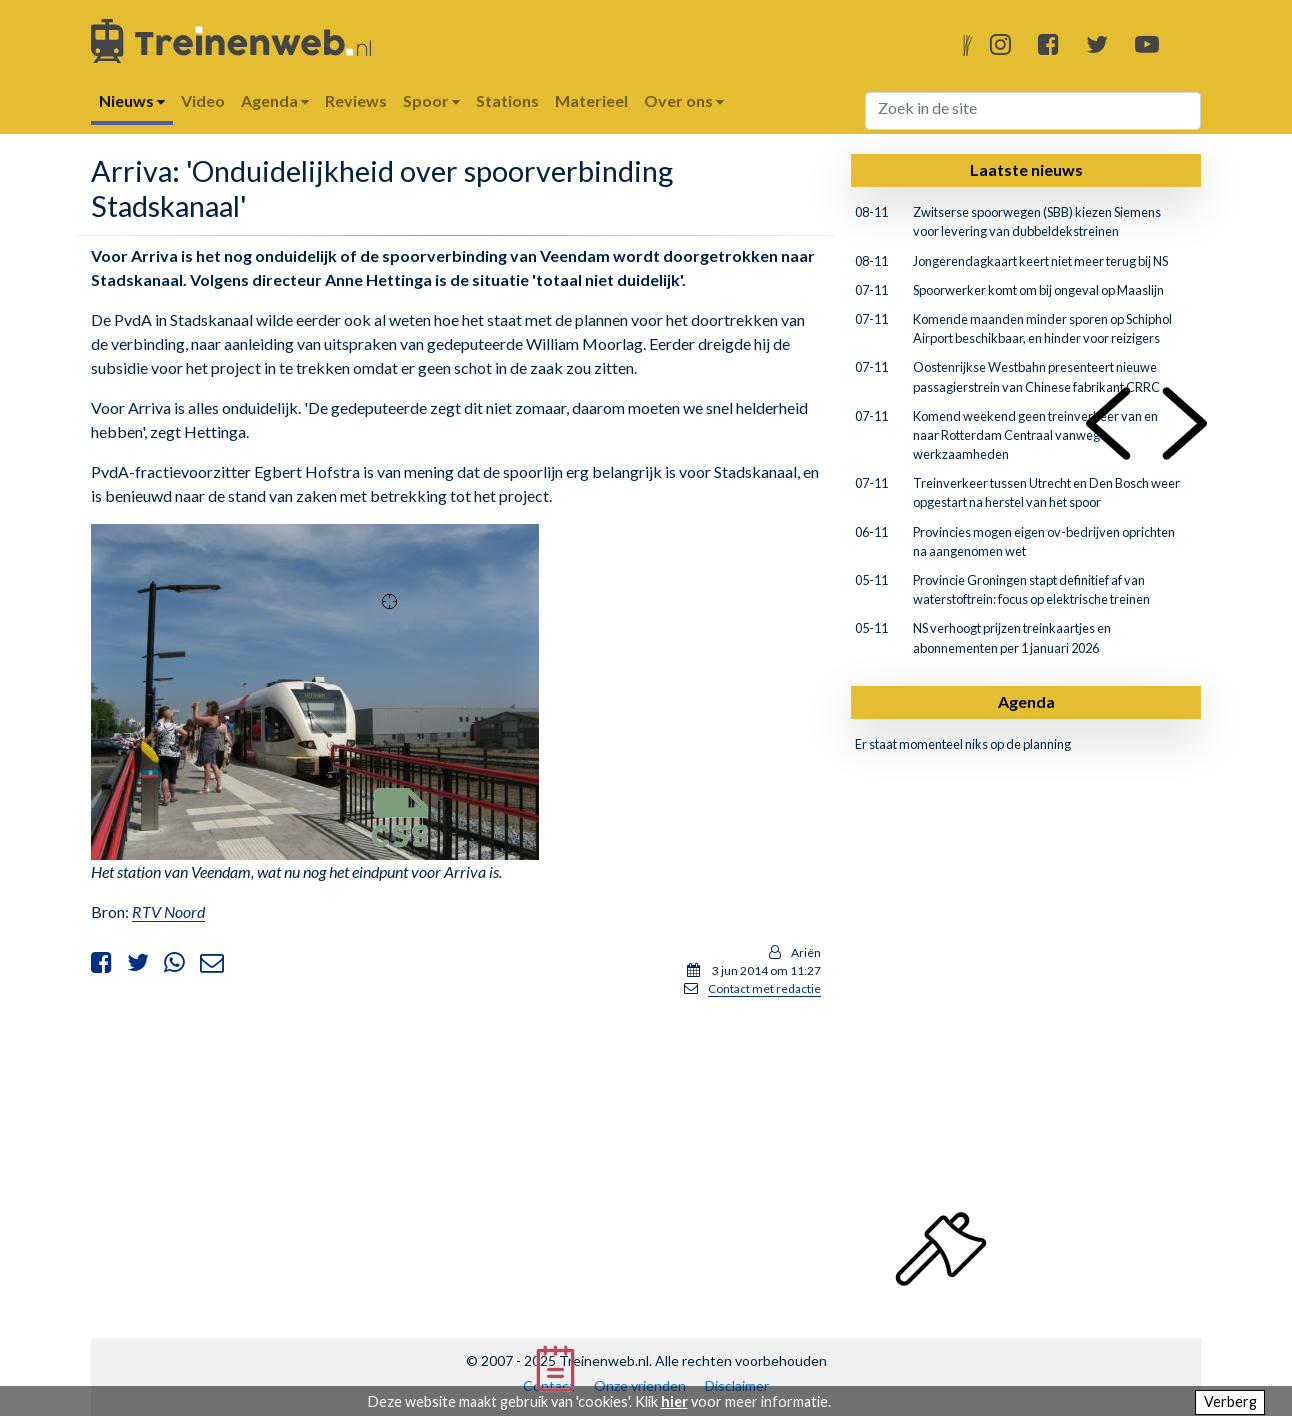 This screenshot has width=1292, height=1416. Describe the element at coordinates (401, 820) in the screenshot. I see `a CSS stylesheet file` at that location.